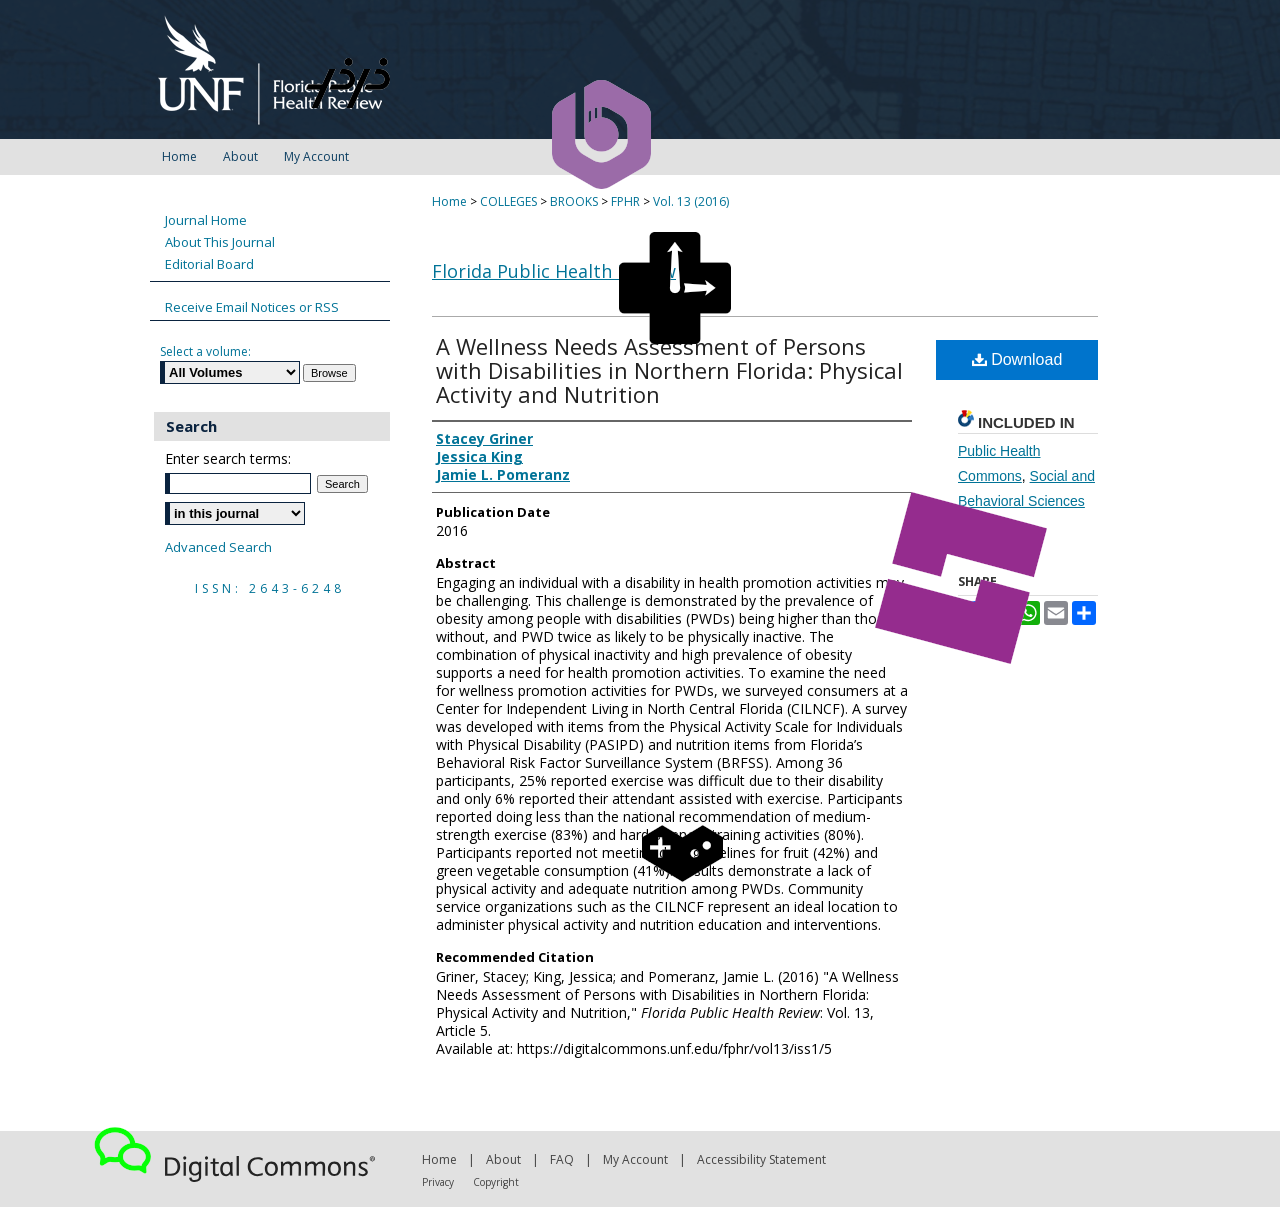 The width and height of the screenshot is (1280, 1207). I want to click on open Roblox Studio, so click(961, 578).